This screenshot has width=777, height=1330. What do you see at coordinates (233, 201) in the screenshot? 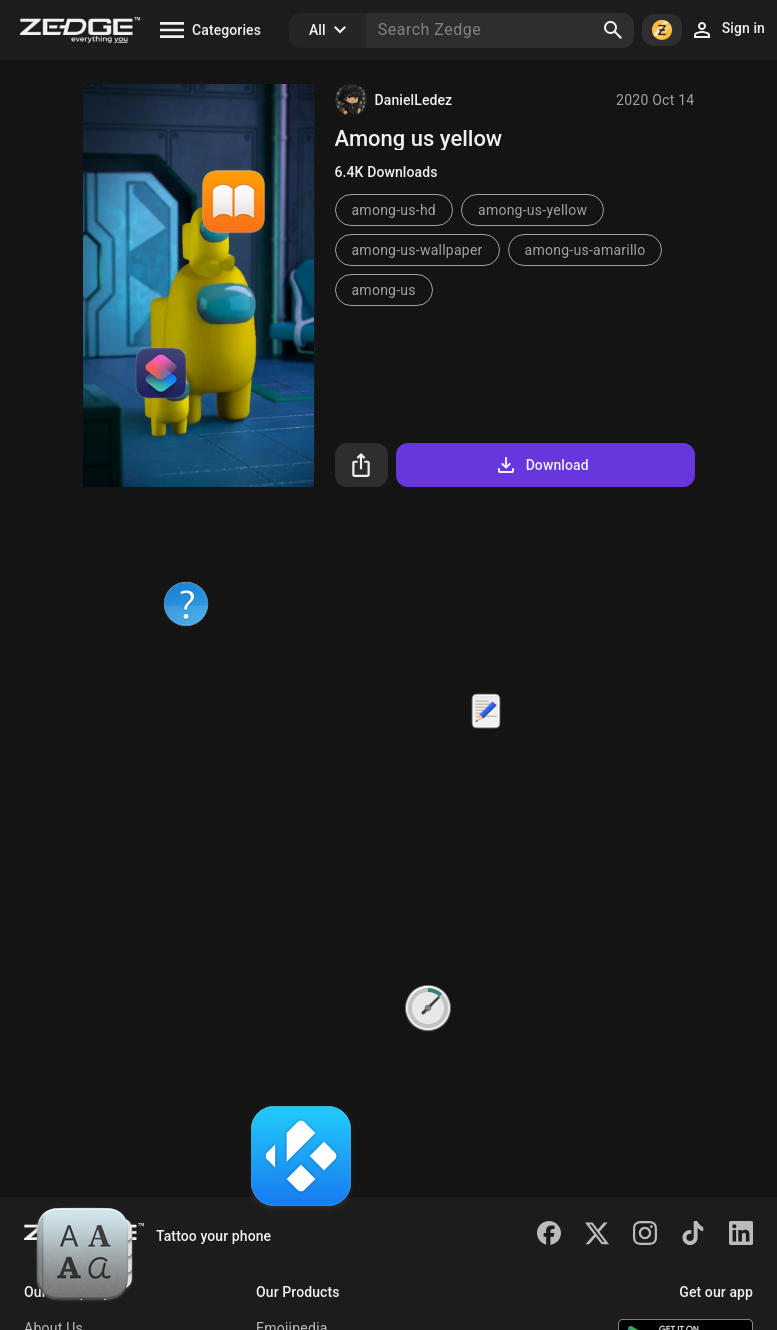
I see `open Apple Books app` at bounding box center [233, 201].